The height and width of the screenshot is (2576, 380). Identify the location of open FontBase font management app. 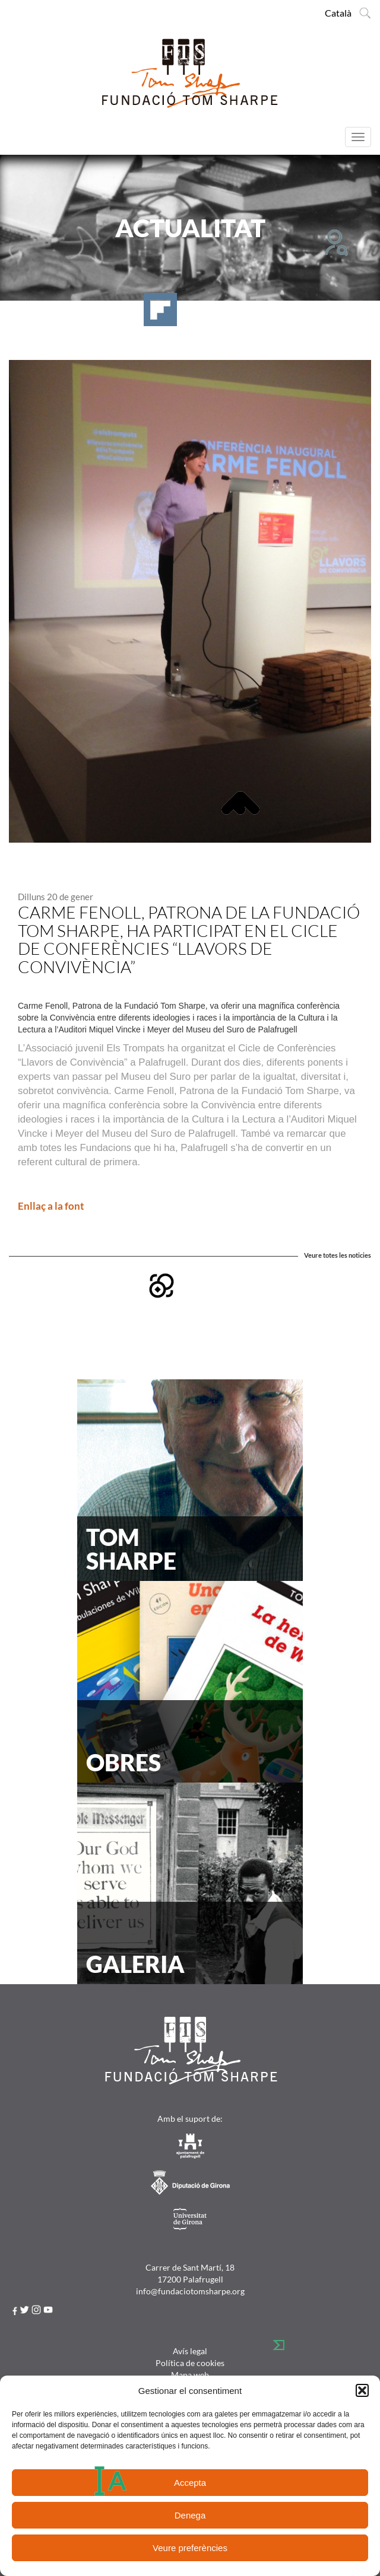
(240, 803).